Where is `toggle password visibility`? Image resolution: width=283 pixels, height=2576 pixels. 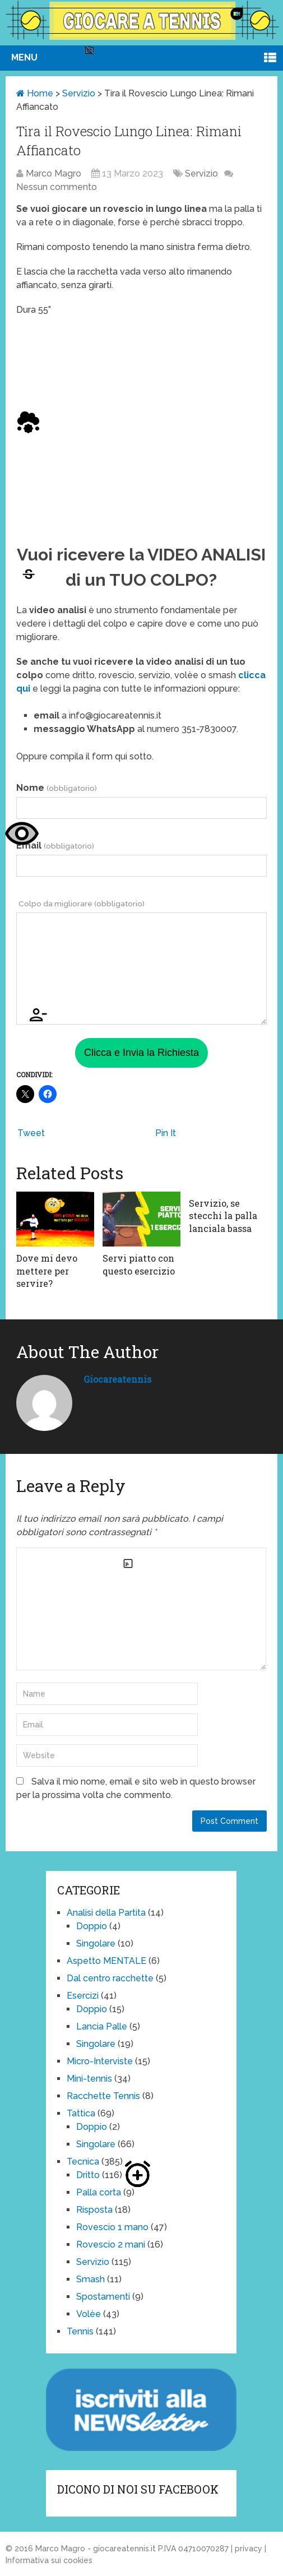 toggle password visibility is located at coordinates (22, 833).